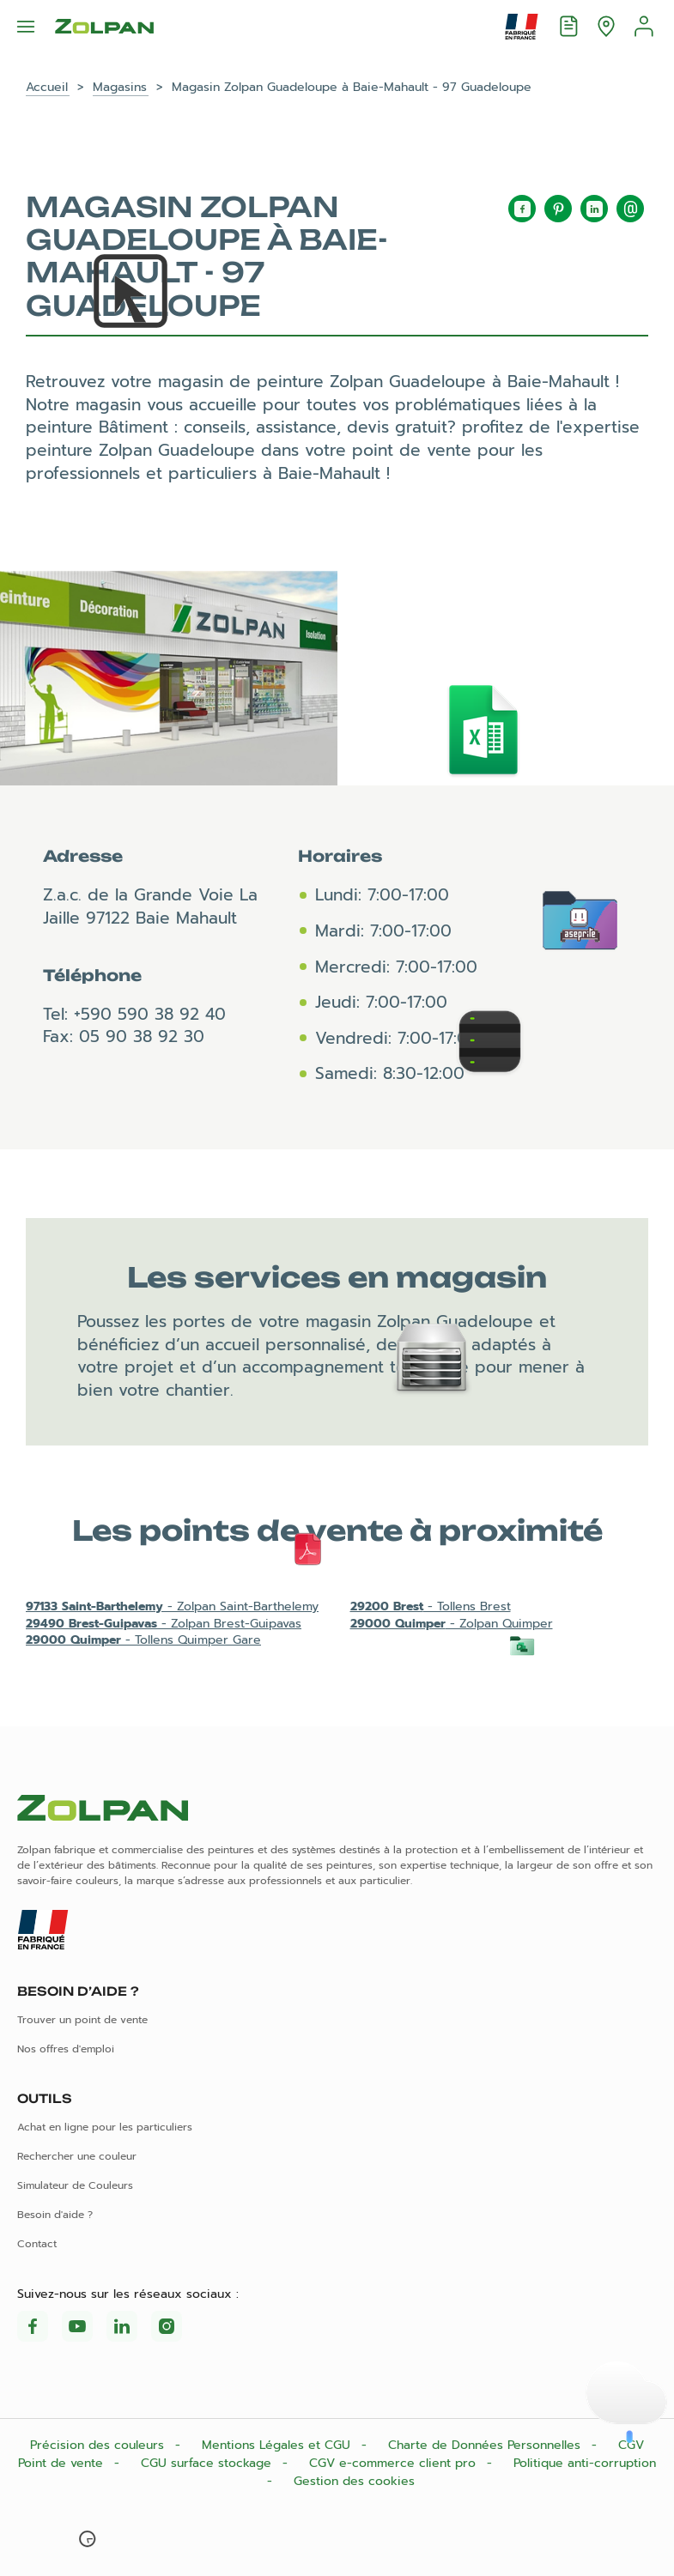  Describe the element at coordinates (489, 1042) in the screenshot. I see `access network server preferences` at that location.